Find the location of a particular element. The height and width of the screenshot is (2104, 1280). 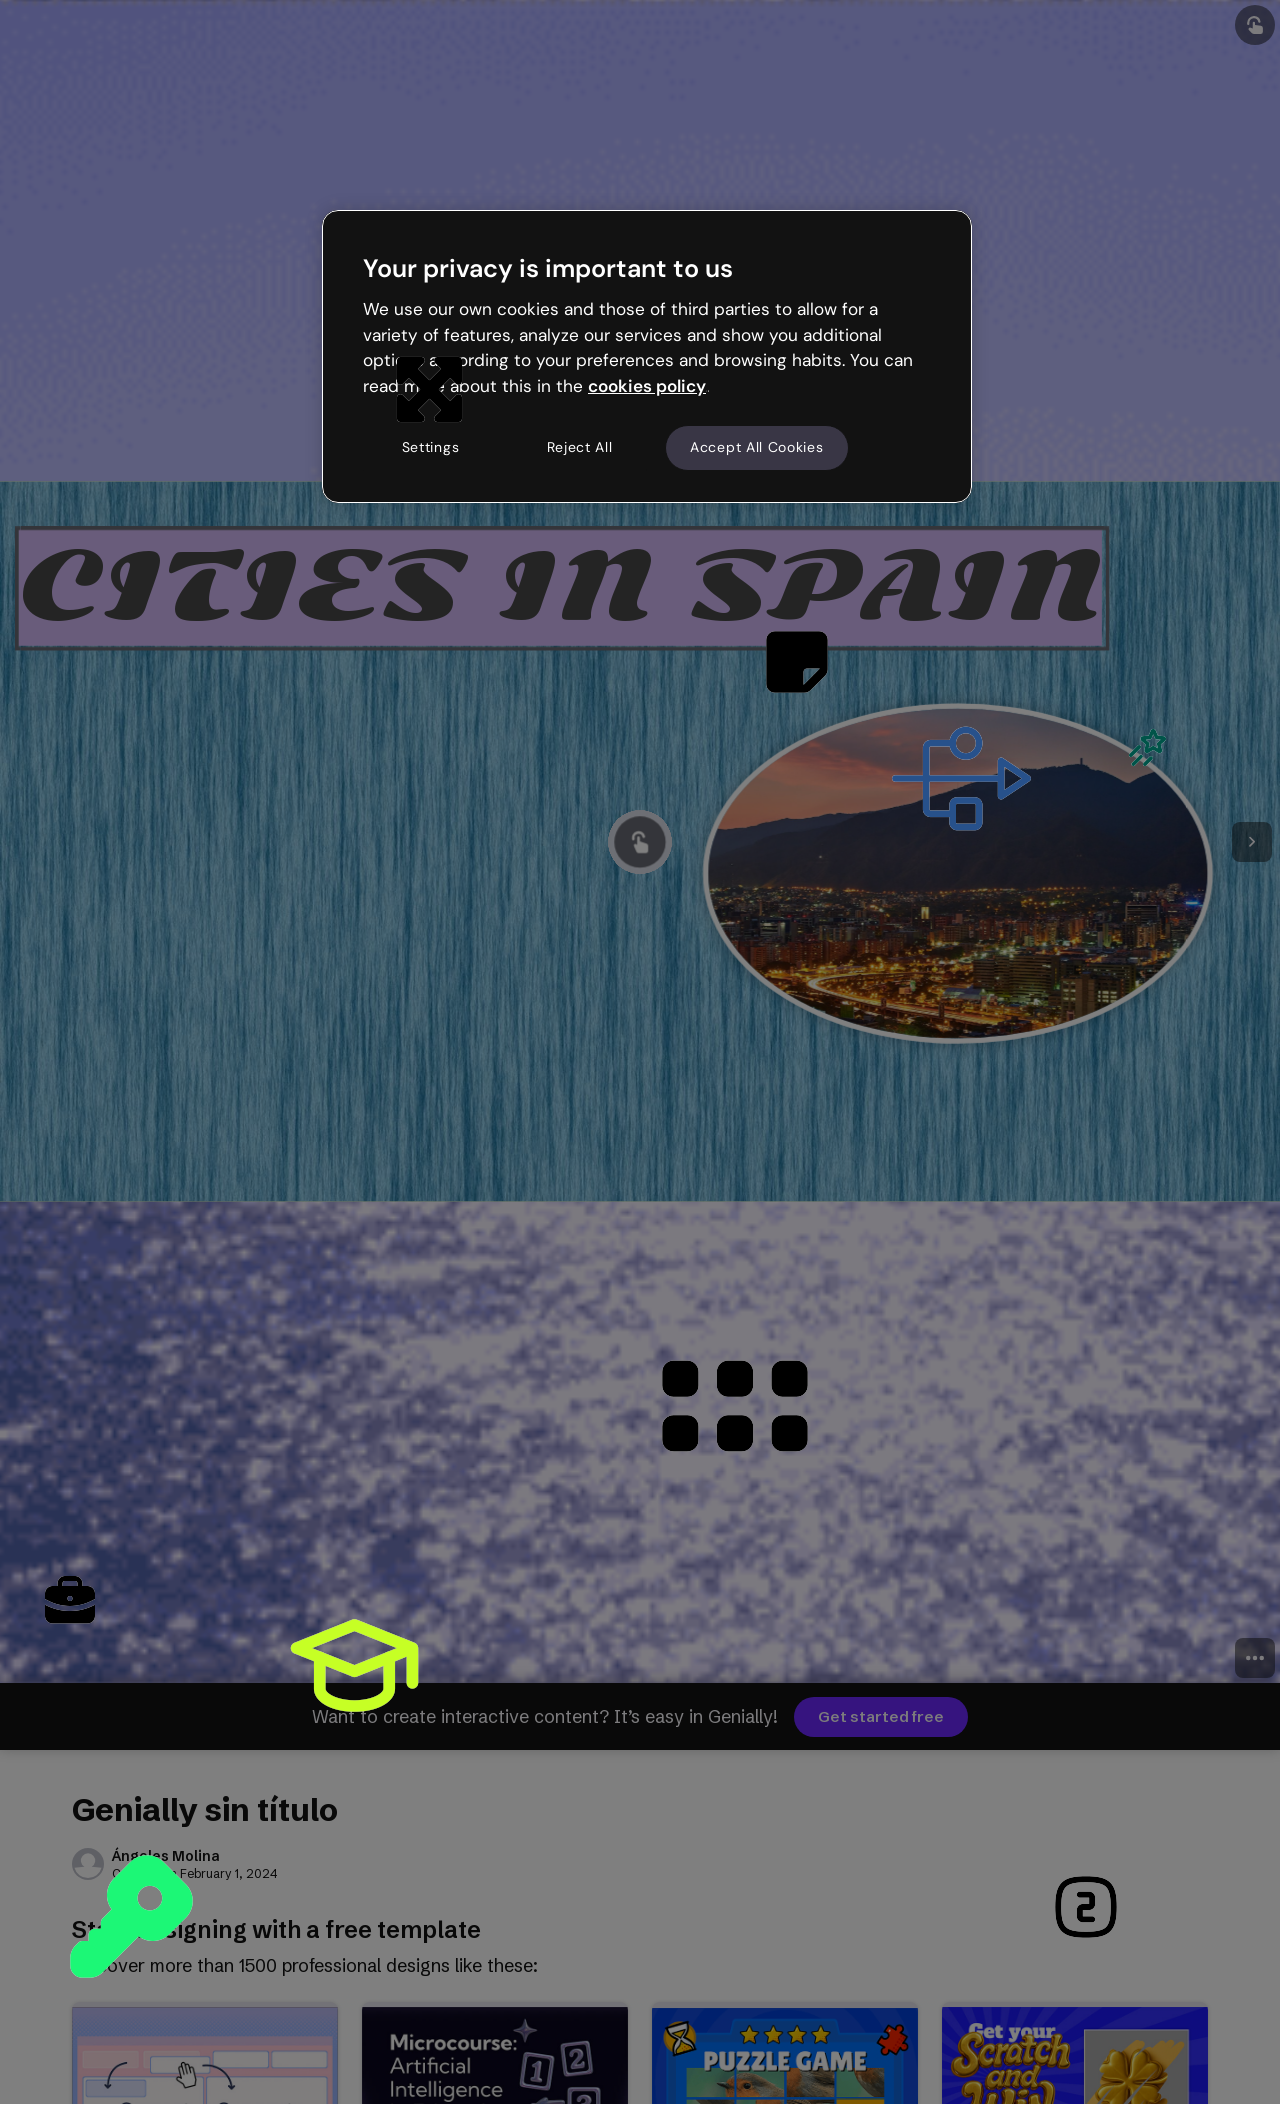

expand to fullscreen mode is located at coordinates (429, 389).